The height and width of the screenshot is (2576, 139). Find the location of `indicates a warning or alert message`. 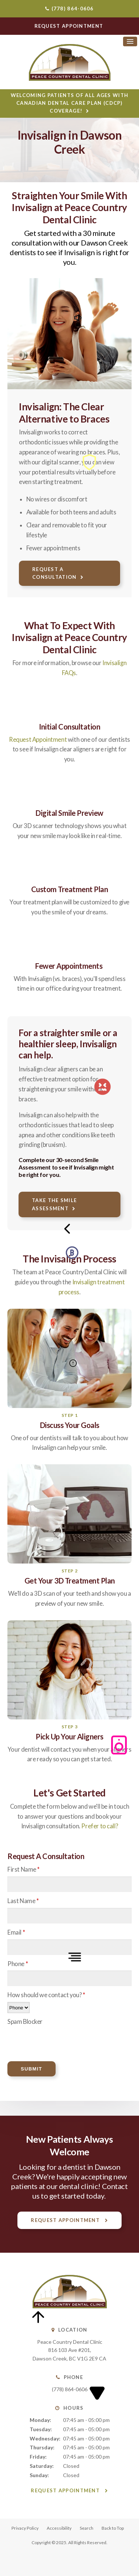

indicates a warning or alert message is located at coordinates (73, 1363).